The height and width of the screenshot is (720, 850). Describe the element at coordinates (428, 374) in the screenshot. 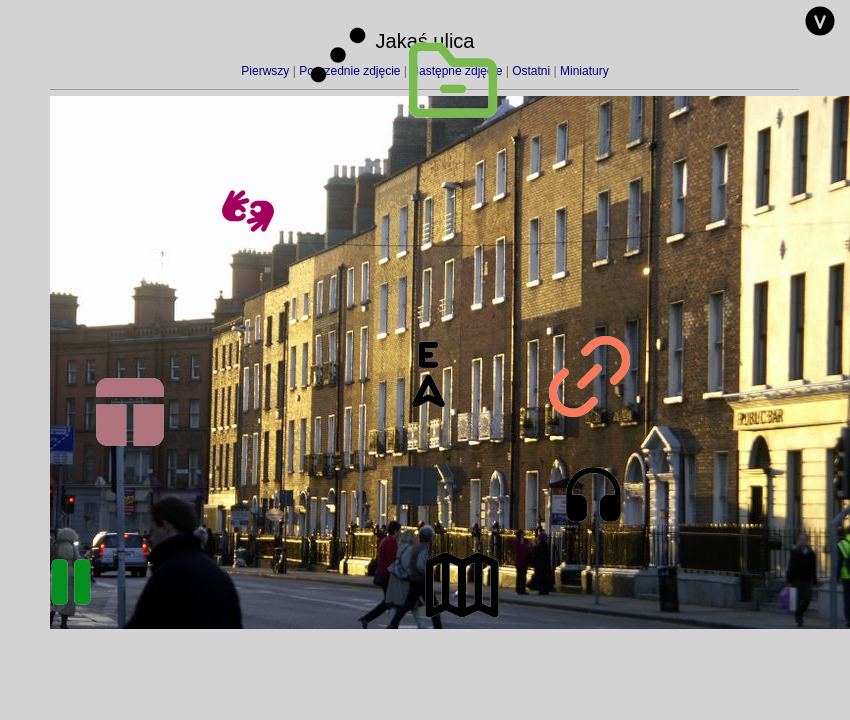

I see `navigate east direction` at that location.